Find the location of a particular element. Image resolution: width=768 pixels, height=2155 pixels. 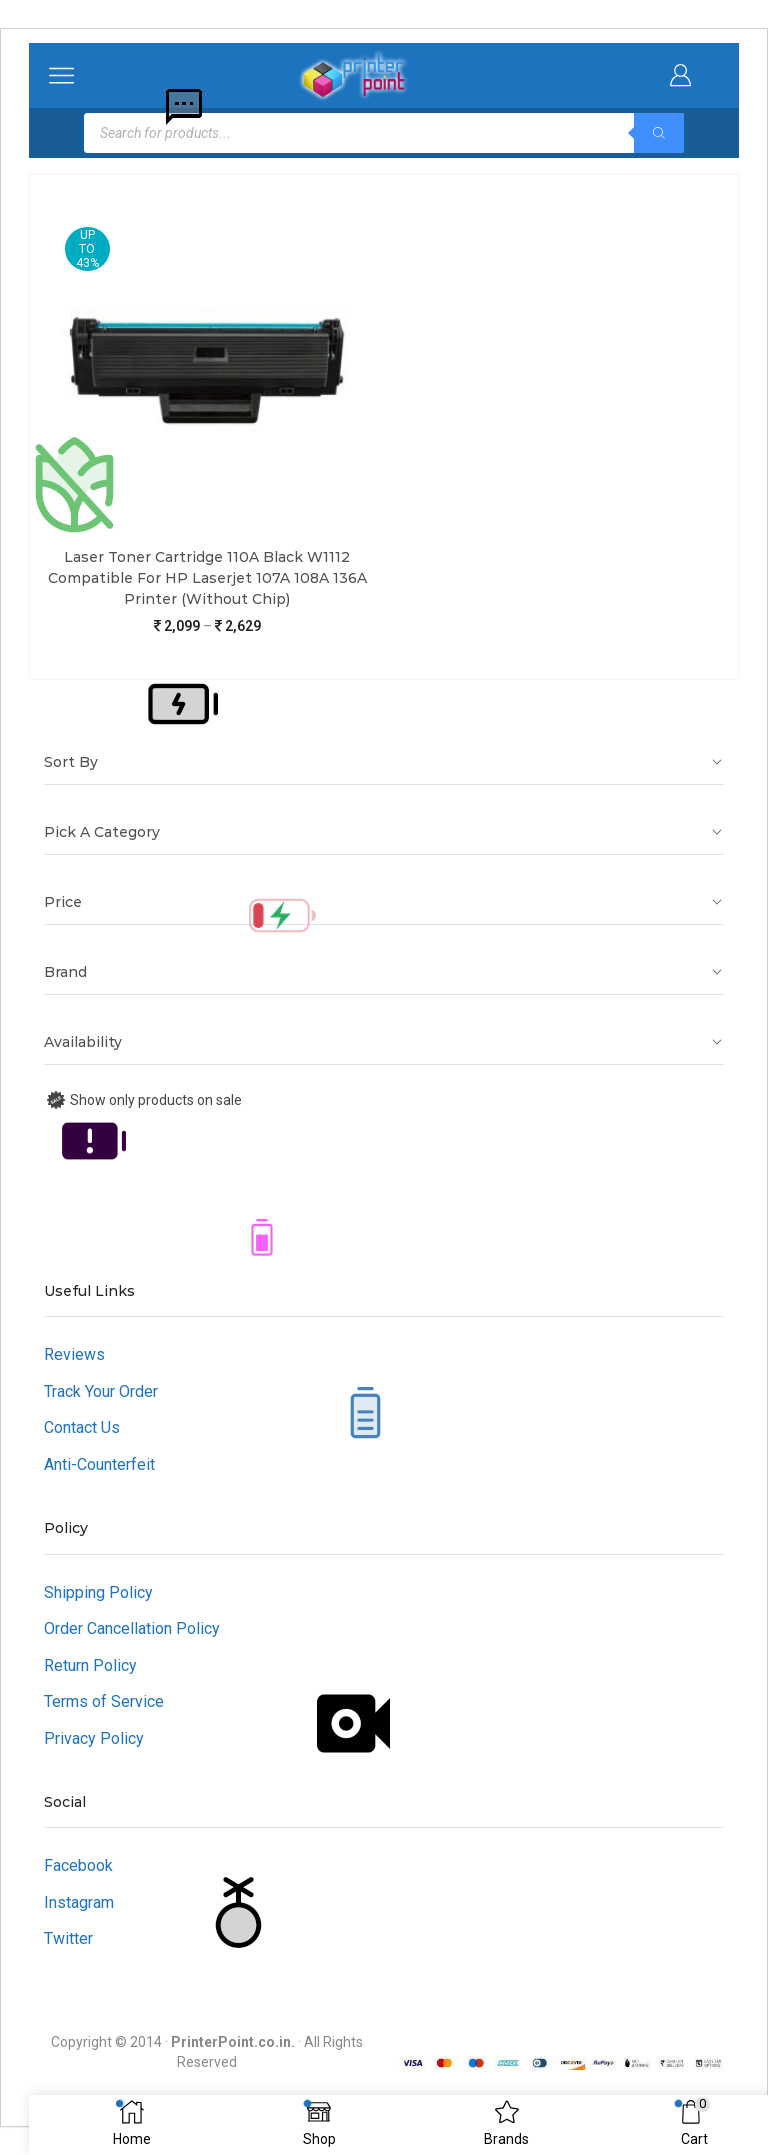

indicates gluten-free or grain-free option is located at coordinates (74, 486).